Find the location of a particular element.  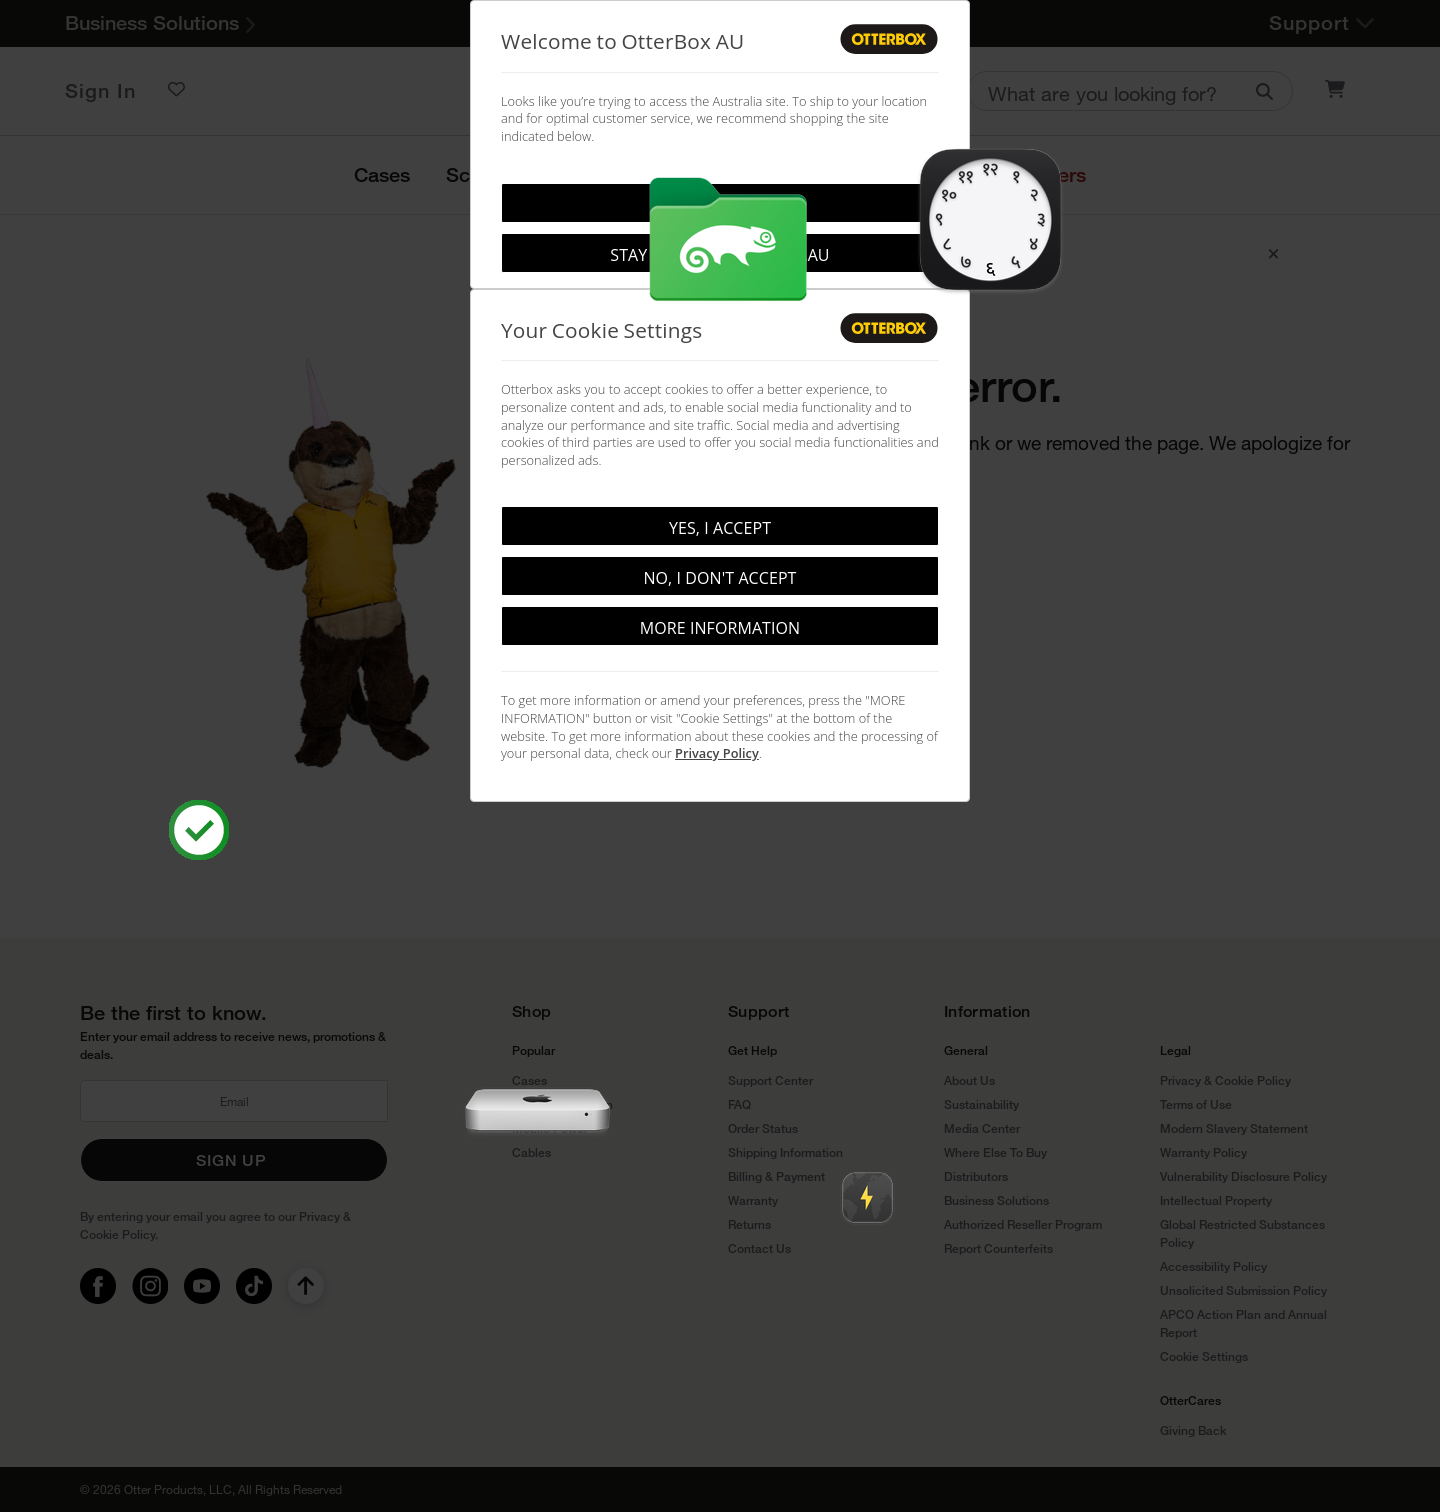

file successfully synced to OneDrive is located at coordinates (199, 830).